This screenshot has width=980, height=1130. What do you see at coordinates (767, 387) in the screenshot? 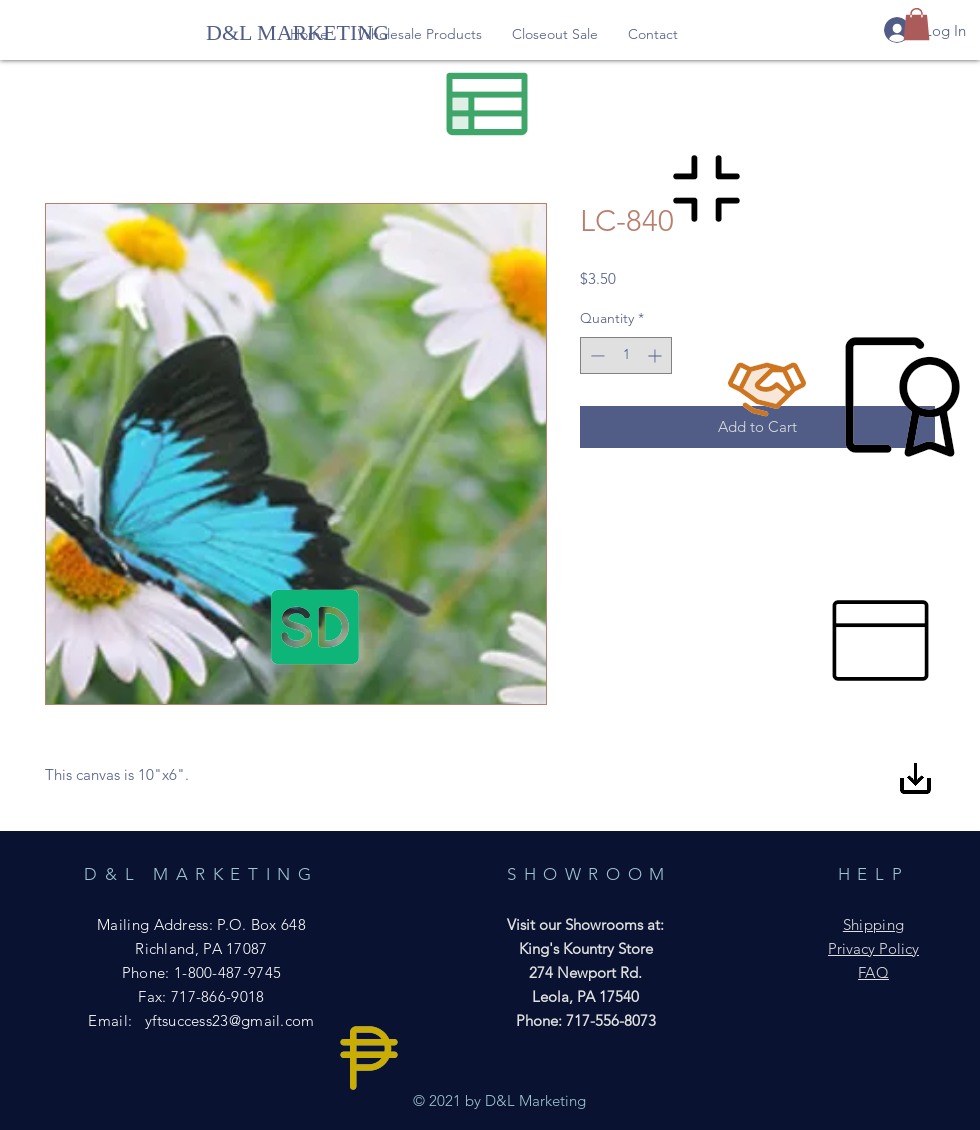
I see `indicates a partnership or collaboration feature` at bounding box center [767, 387].